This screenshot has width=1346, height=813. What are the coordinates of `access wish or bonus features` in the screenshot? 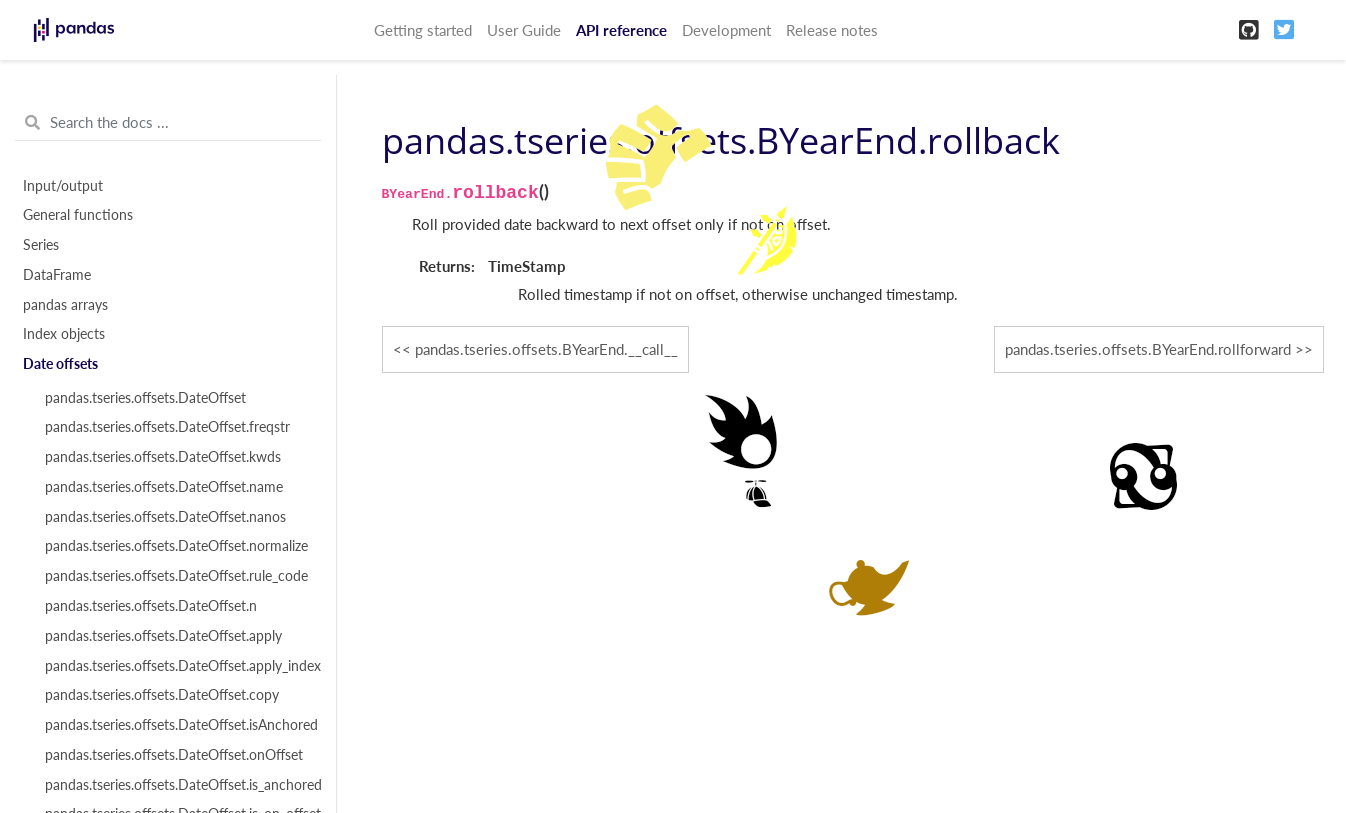 It's located at (869, 588).